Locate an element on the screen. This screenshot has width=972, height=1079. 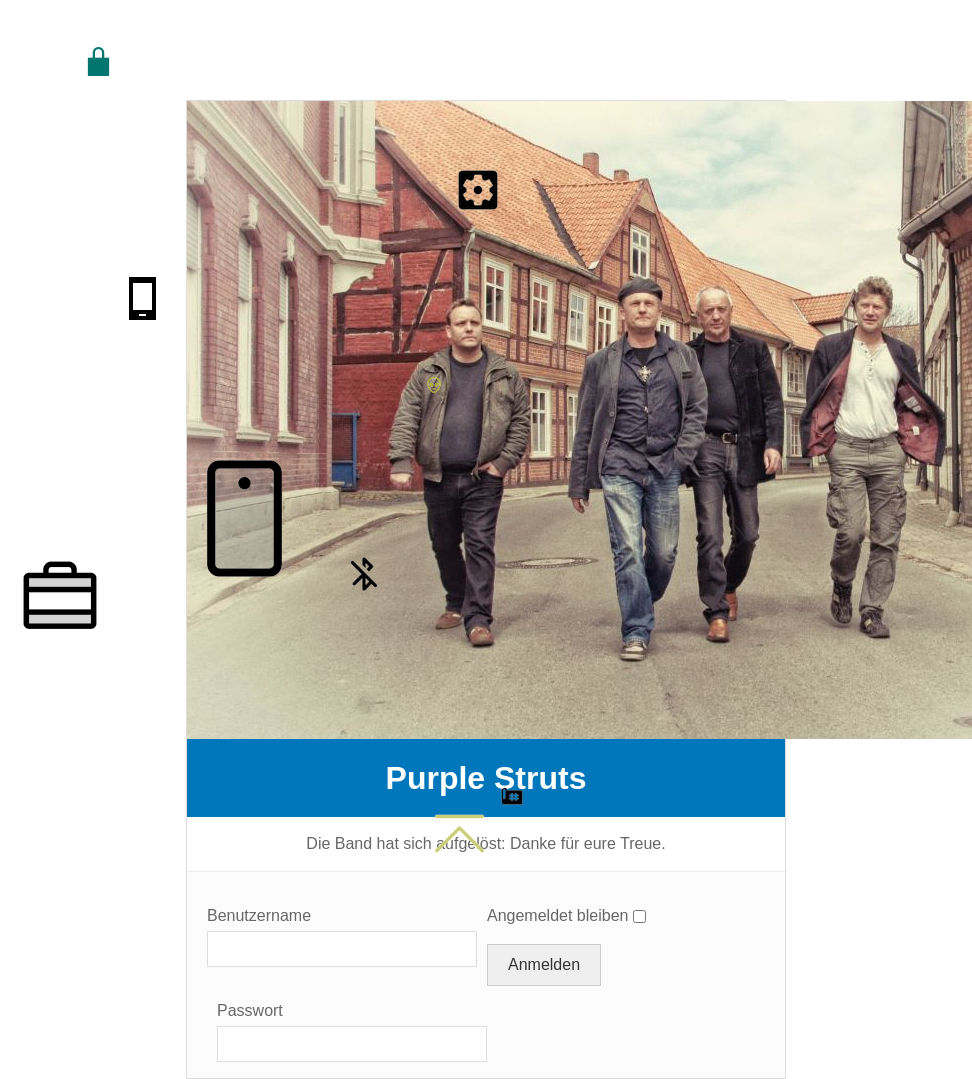
collapse or minimize a section is located at coordinates (459, 832).